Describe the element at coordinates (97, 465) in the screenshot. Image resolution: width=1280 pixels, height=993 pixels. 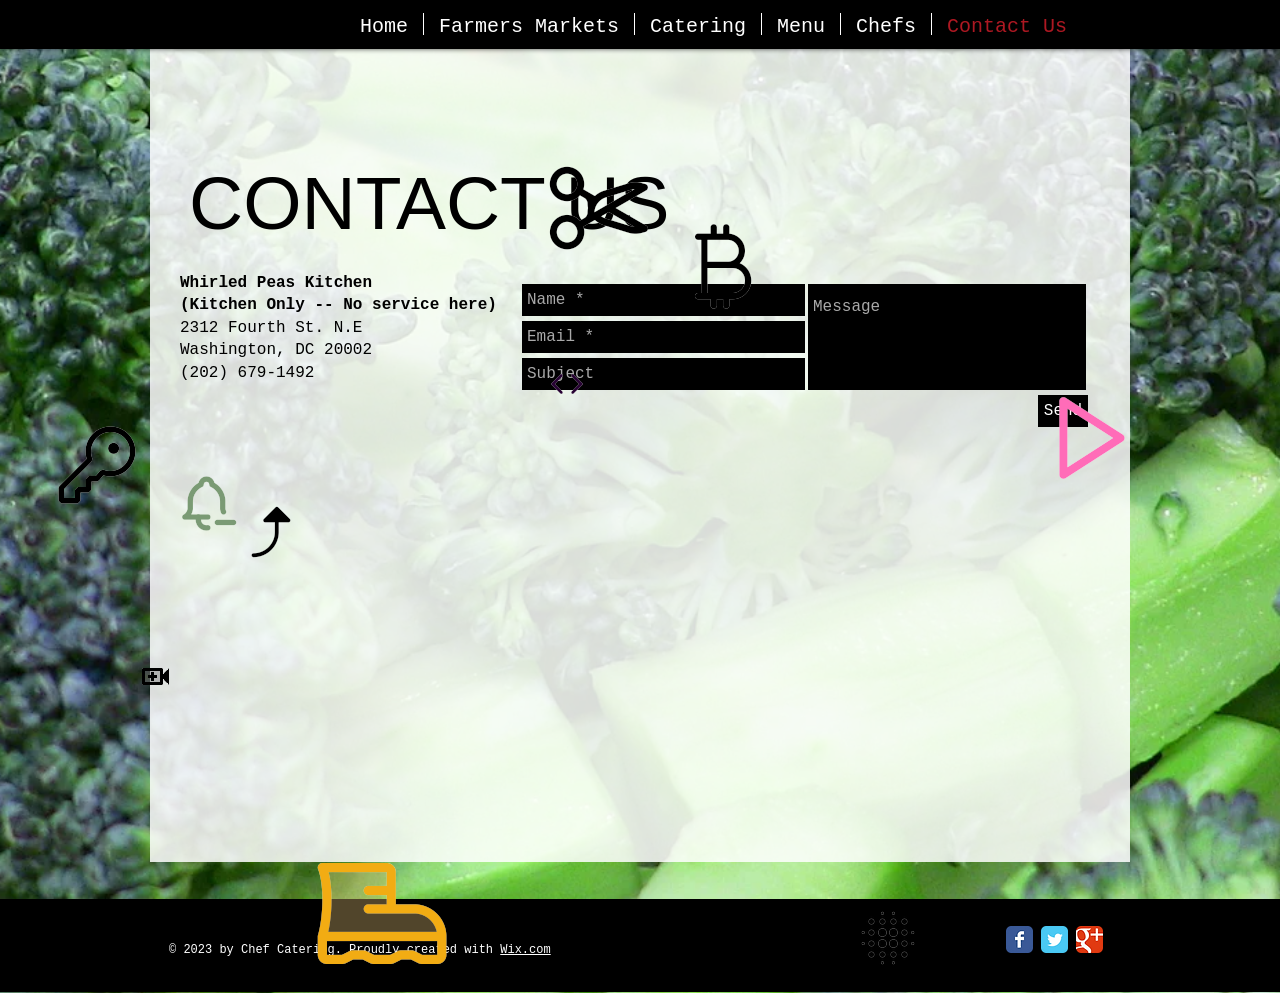
I see `access security or authentication settings` at that location.